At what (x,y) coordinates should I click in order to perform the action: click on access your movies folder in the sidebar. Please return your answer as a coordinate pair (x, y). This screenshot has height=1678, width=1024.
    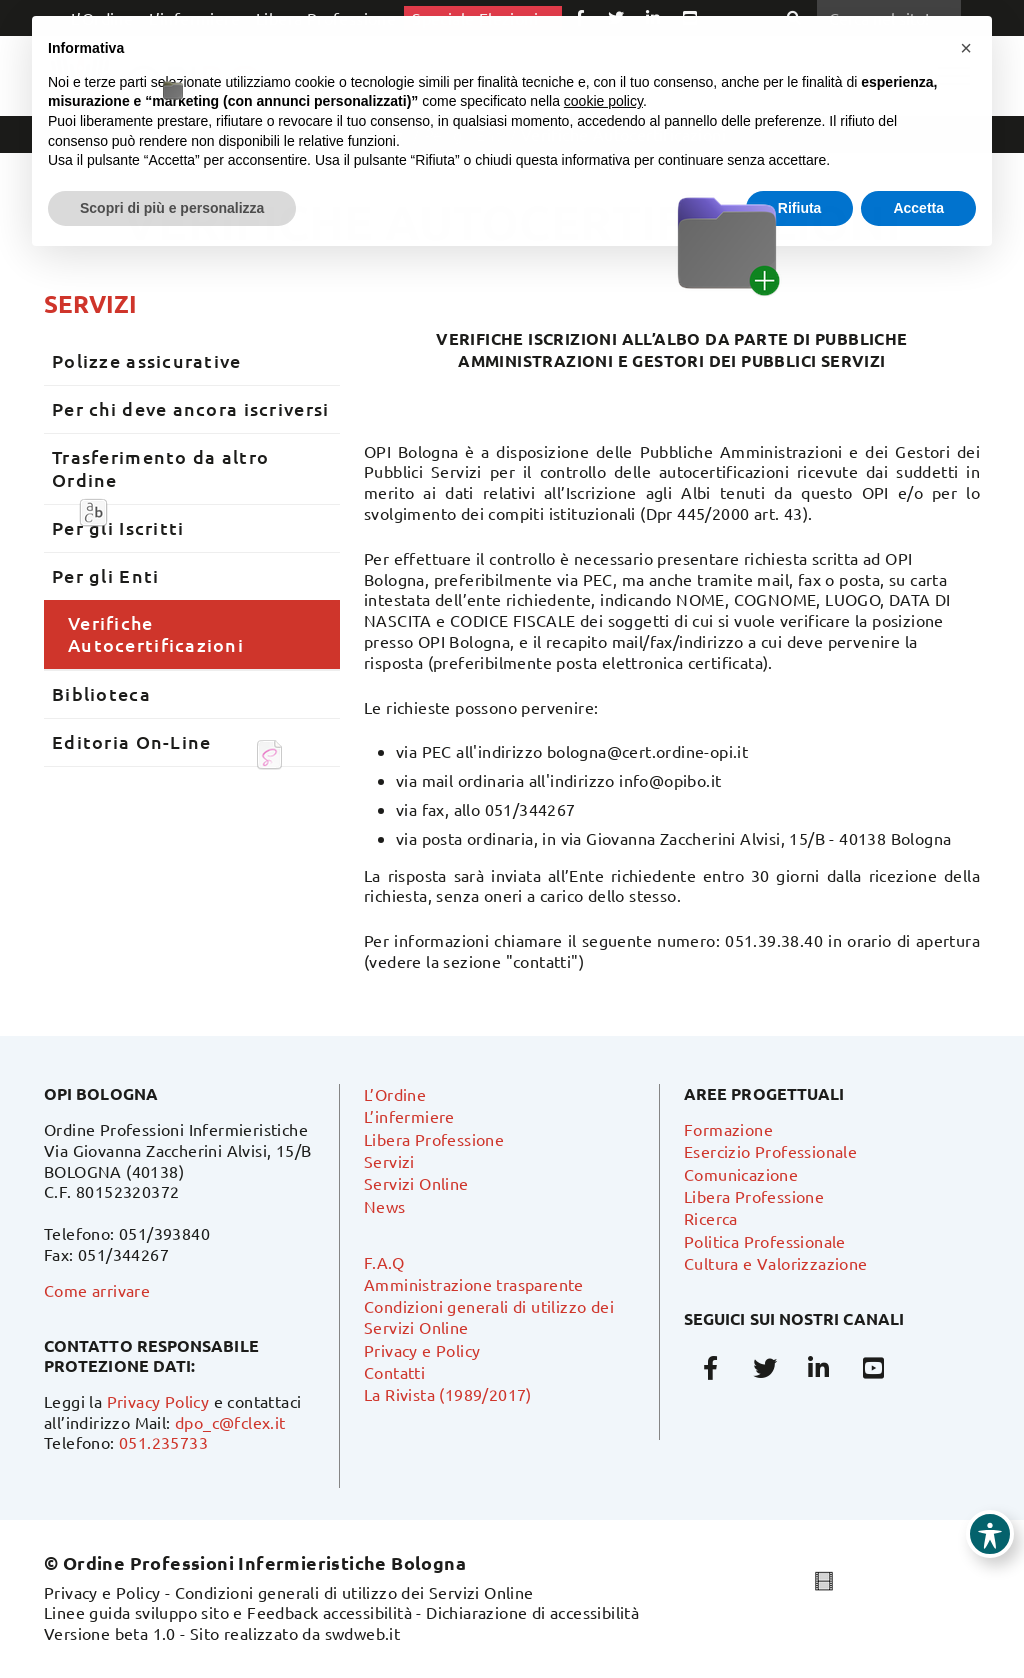
    Looking at the image, I should click on (824, 1581).